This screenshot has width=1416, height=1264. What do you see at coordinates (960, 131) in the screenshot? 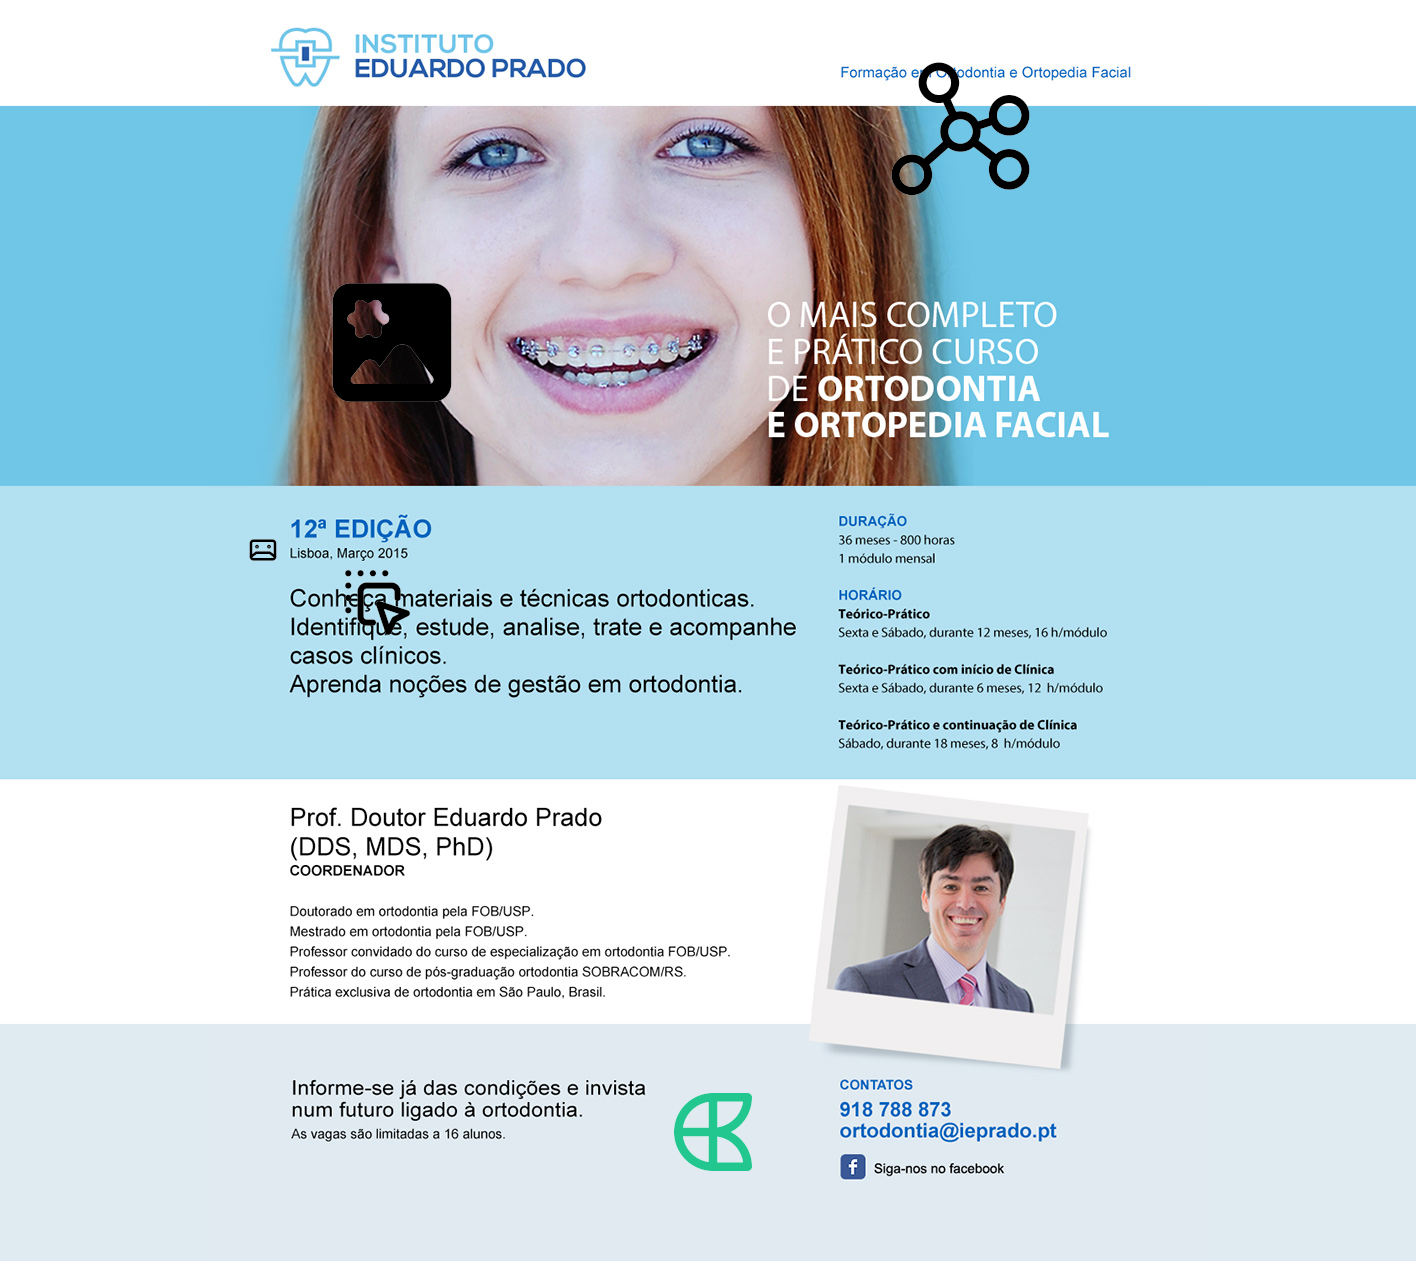
I see `view network connections or relationships` at bounding box center [960, 131].